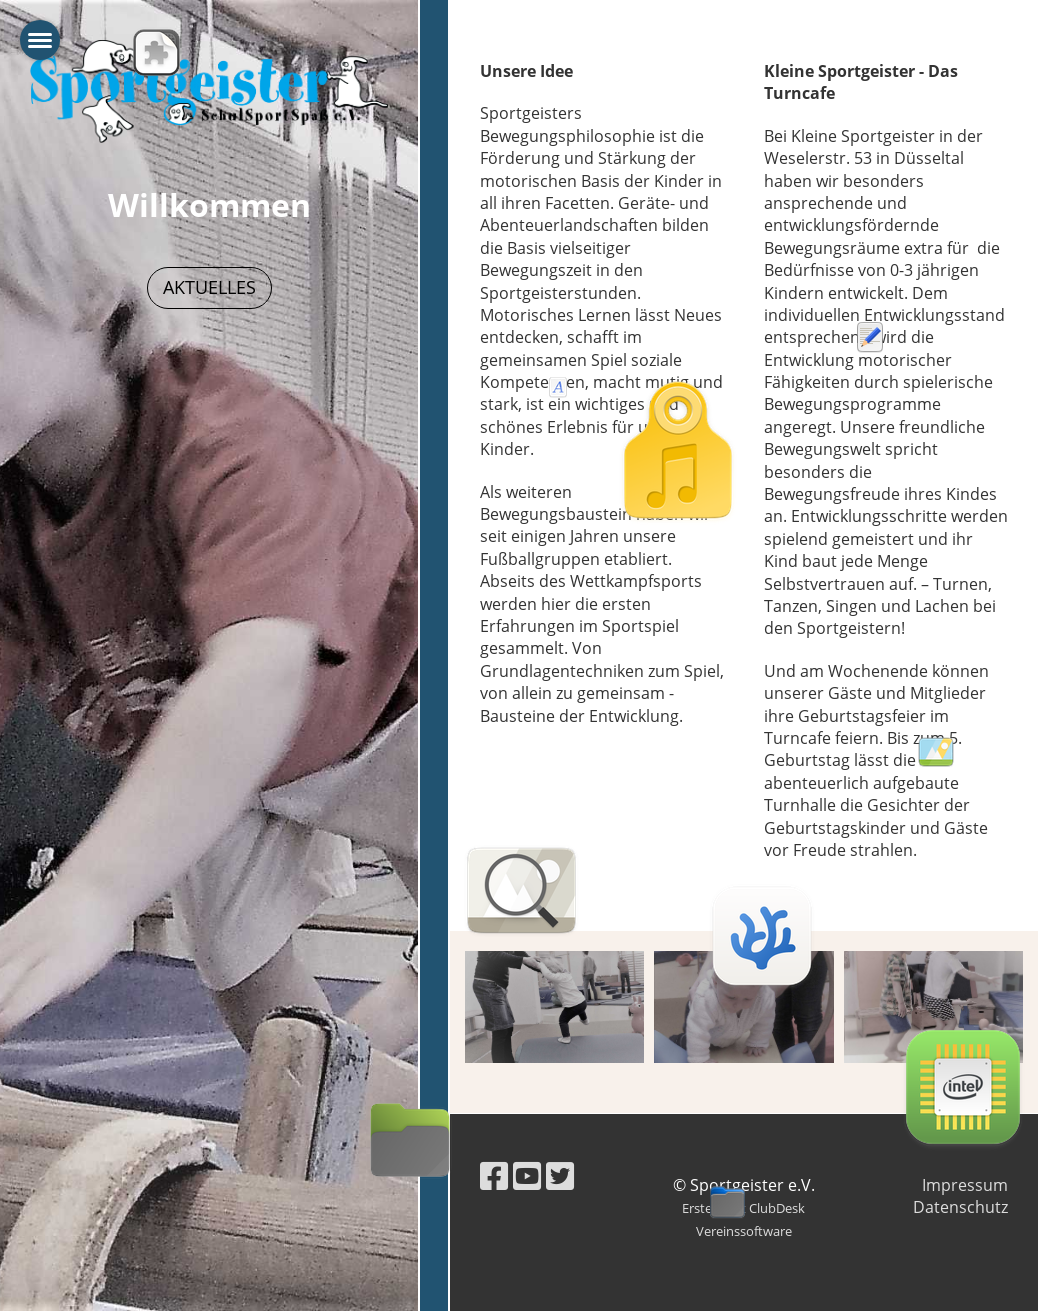 The width and height of the screenshot is (1040, 1311). Describe the element at coordinates (410, 1140) in the screenshot. I see `open folder containing files` at that location.